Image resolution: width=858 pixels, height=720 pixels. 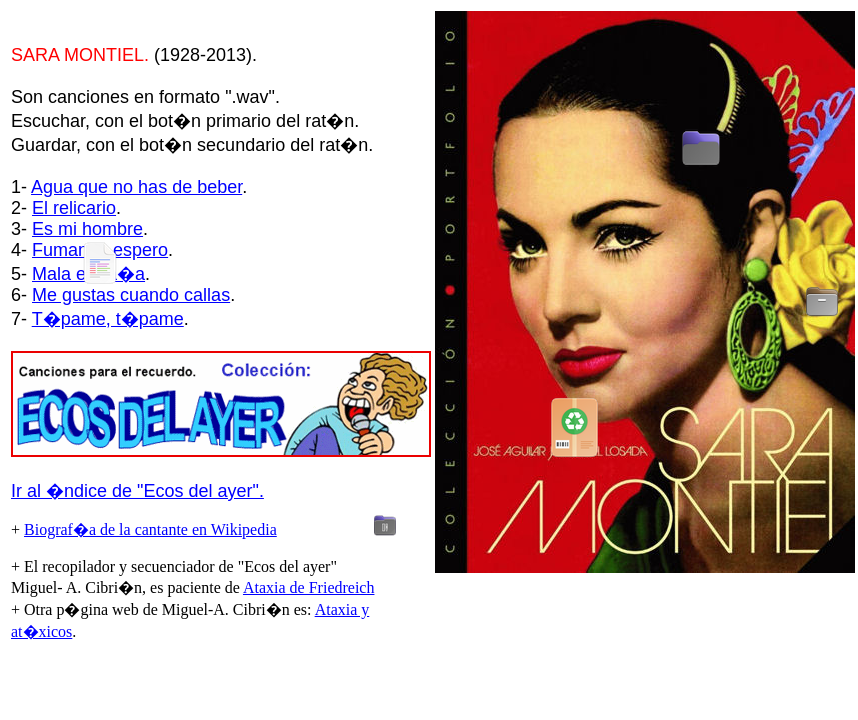 I want to click on open the file manager, so click(x=822, y=301).